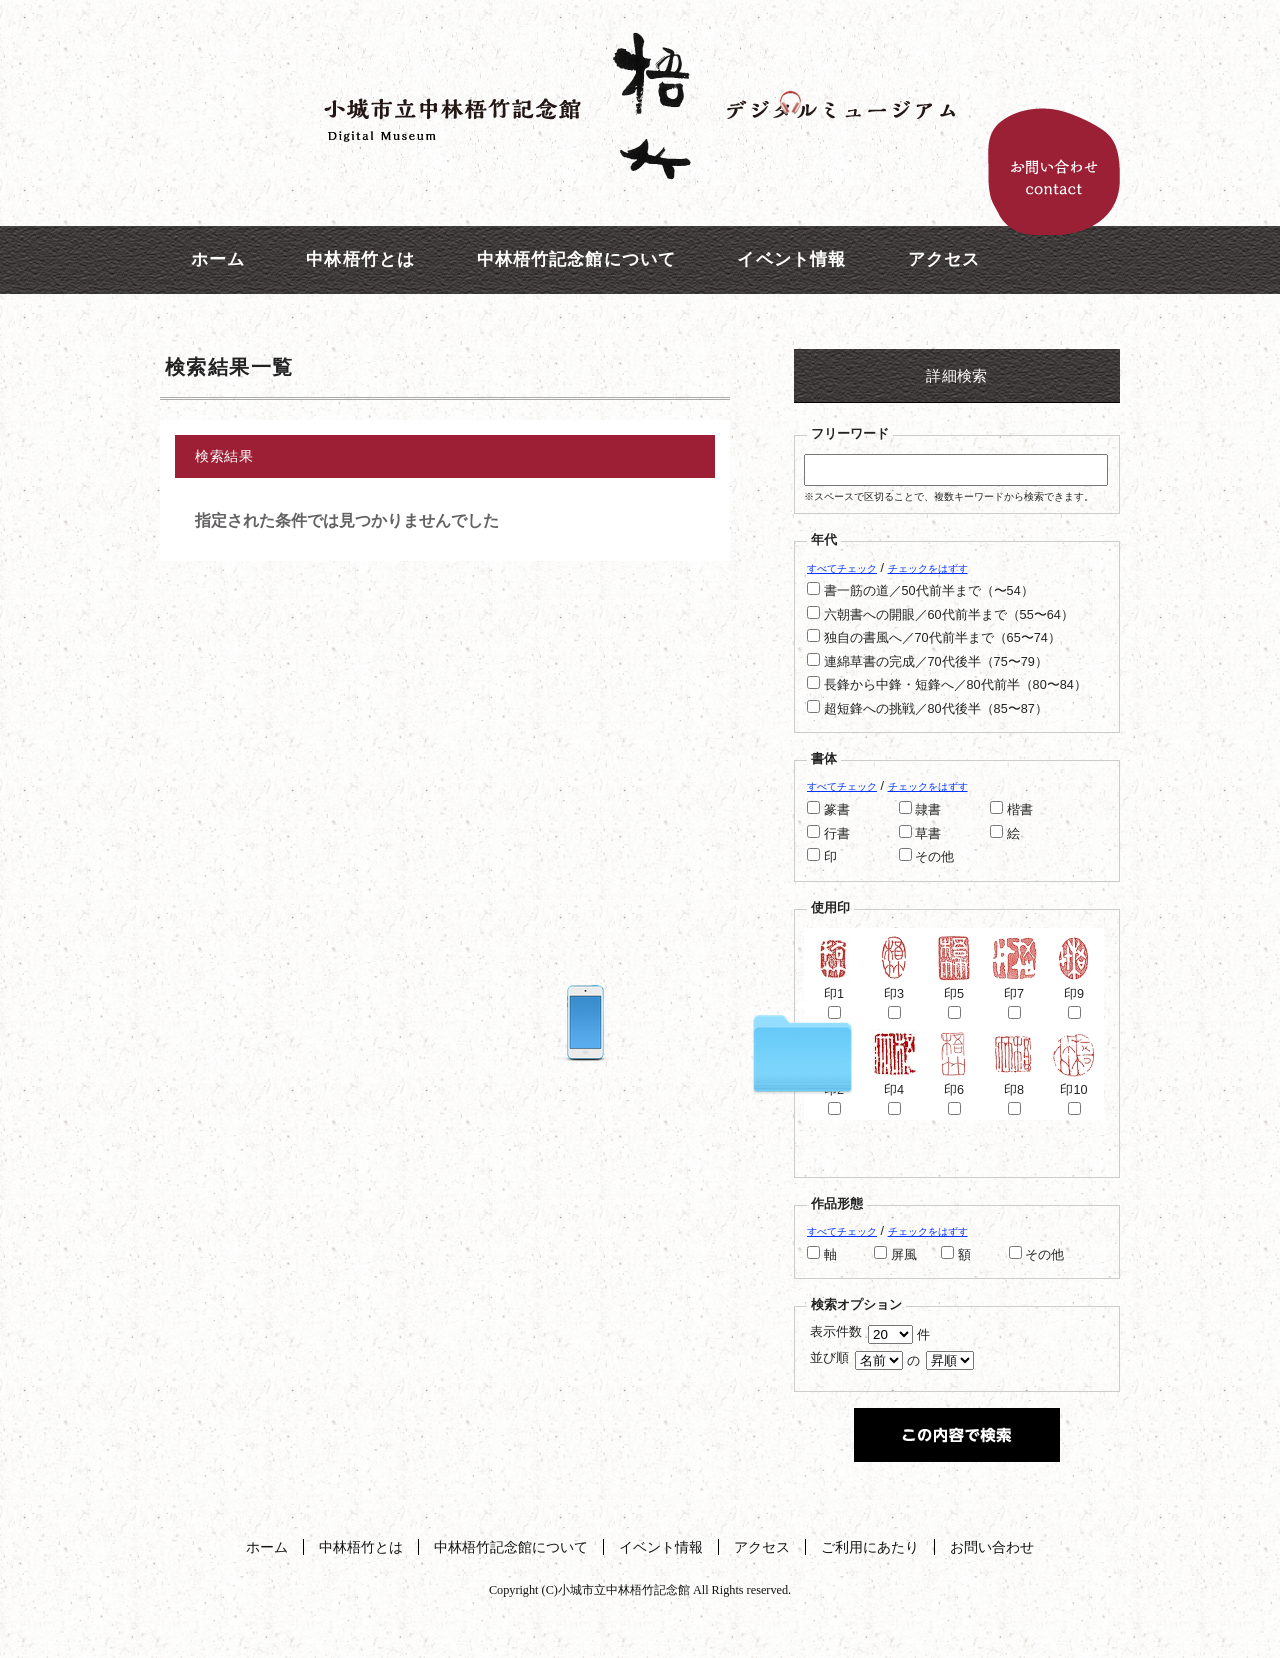 This screenshot has height=1658, width=1280. Describe the element at coordinates (802, 1053) in the screenshot. I see `open folder to view contents` at that location.